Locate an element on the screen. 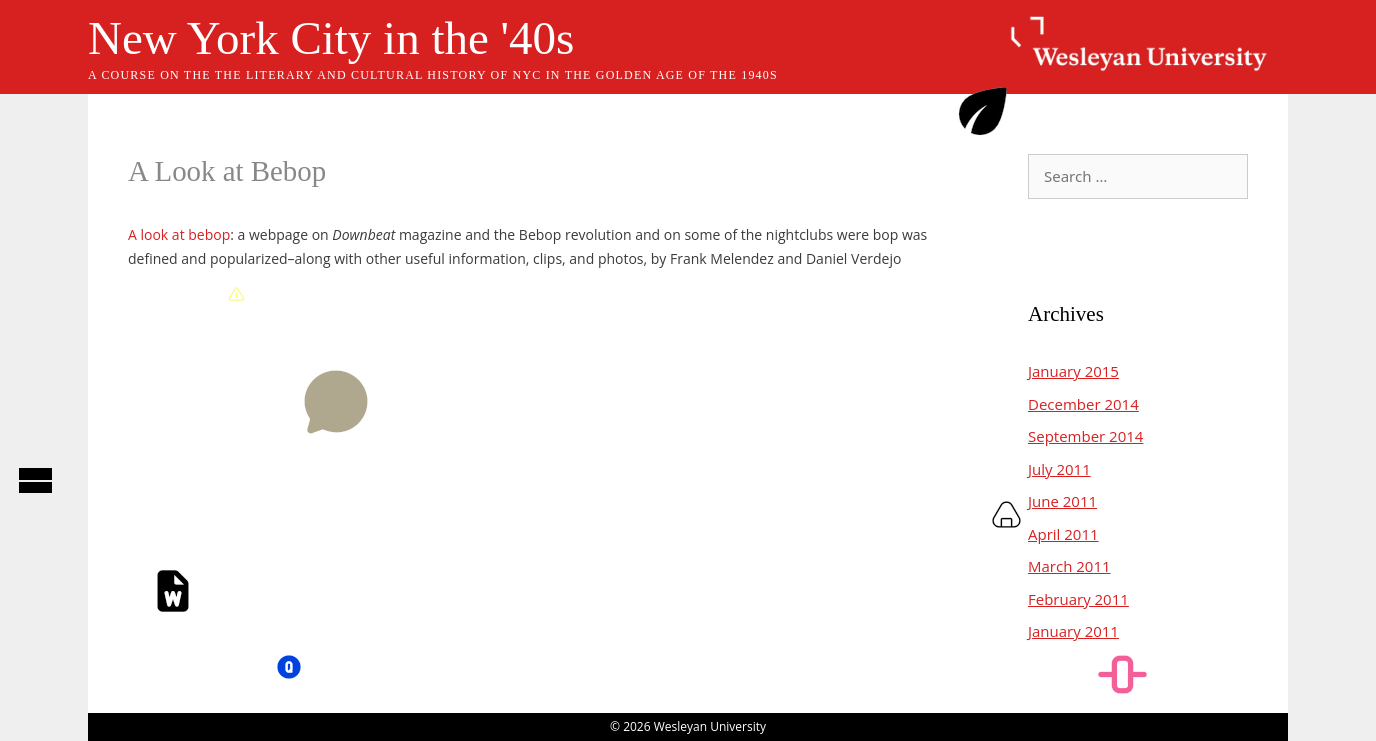 This screenshot has height=741, width=1376. browse japanese food options is located at coordinates (1006, 514).